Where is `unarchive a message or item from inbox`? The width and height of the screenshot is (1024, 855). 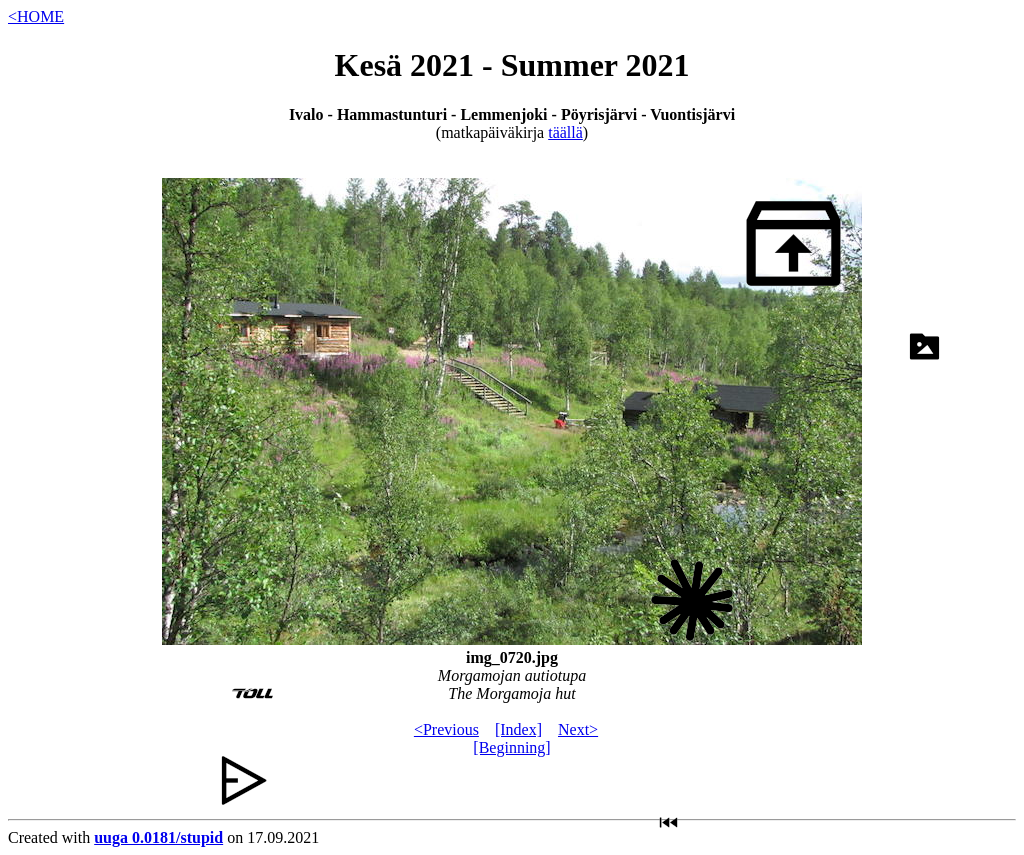 unarchive a message or item from inbox is located at coordinates (793, 243).